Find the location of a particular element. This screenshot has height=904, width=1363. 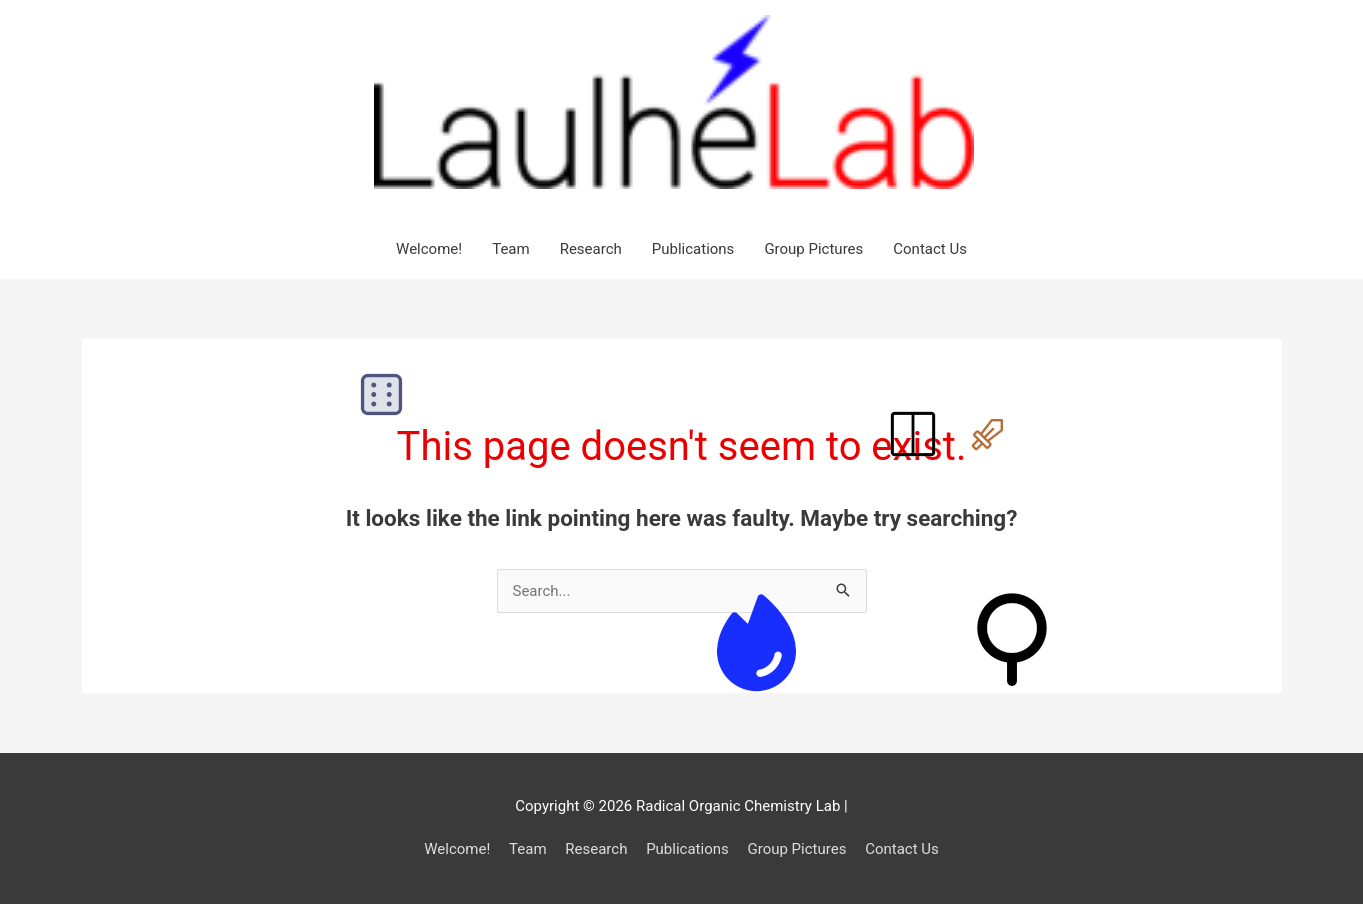

access combat or battle features is located at coordinates (988, 434).